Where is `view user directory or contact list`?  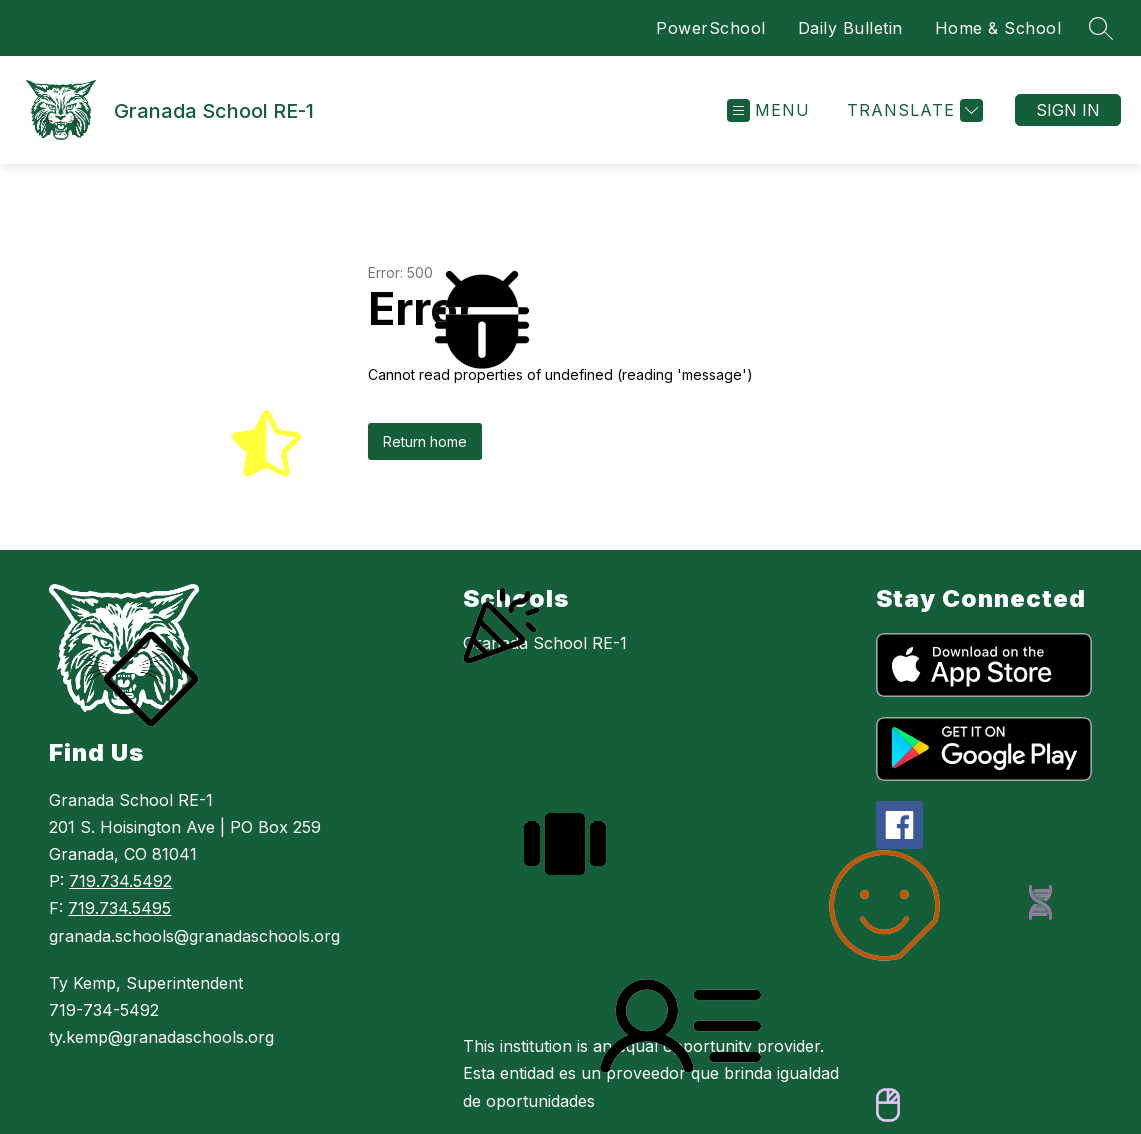
view user directory or contact list is located at coordinates (678, 1026).